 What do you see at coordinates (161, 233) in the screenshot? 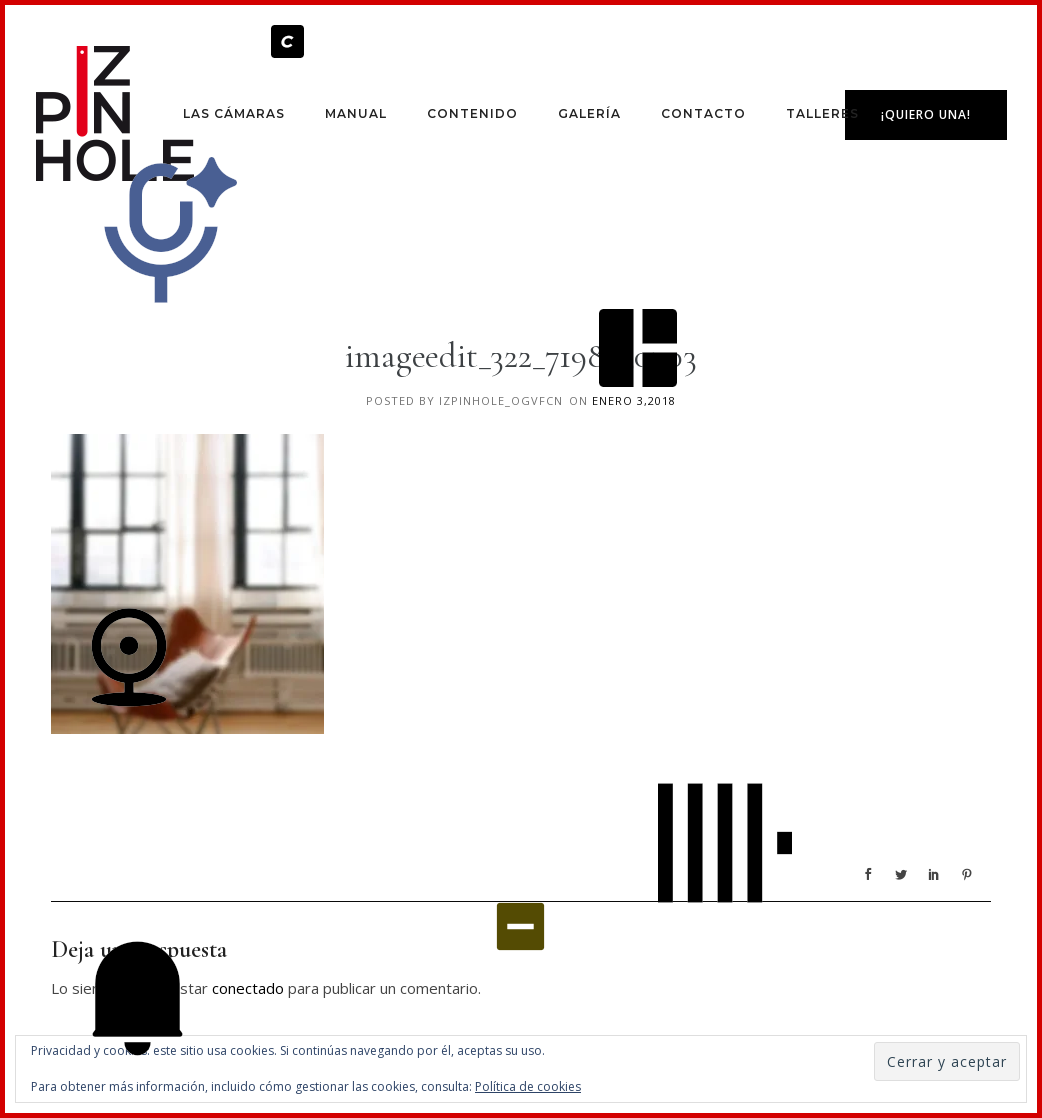
I see `activate AI-powered voice input` at bounding box center [161, 233].